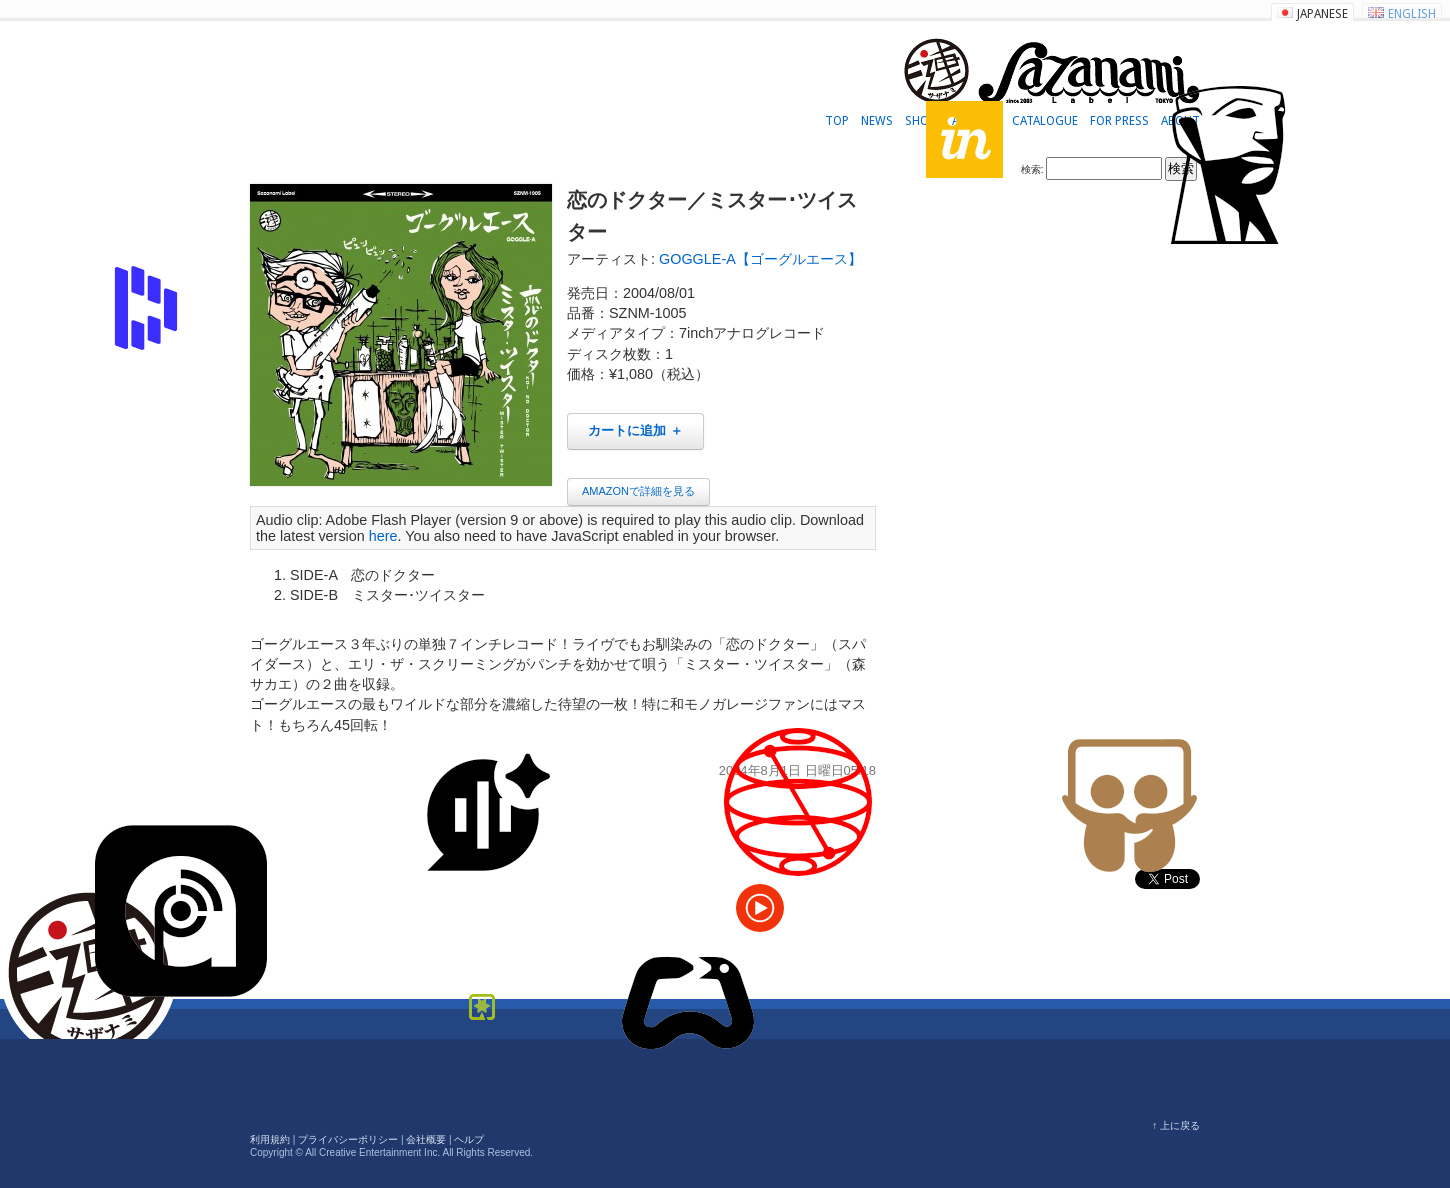 Image resolution: width=1450 pixels, height=1188 pixels. What do you see at coordinates (798, 802) in the screenshot?
I see `qiskit quantum computing framework logo` at bounding box center [798, 802].